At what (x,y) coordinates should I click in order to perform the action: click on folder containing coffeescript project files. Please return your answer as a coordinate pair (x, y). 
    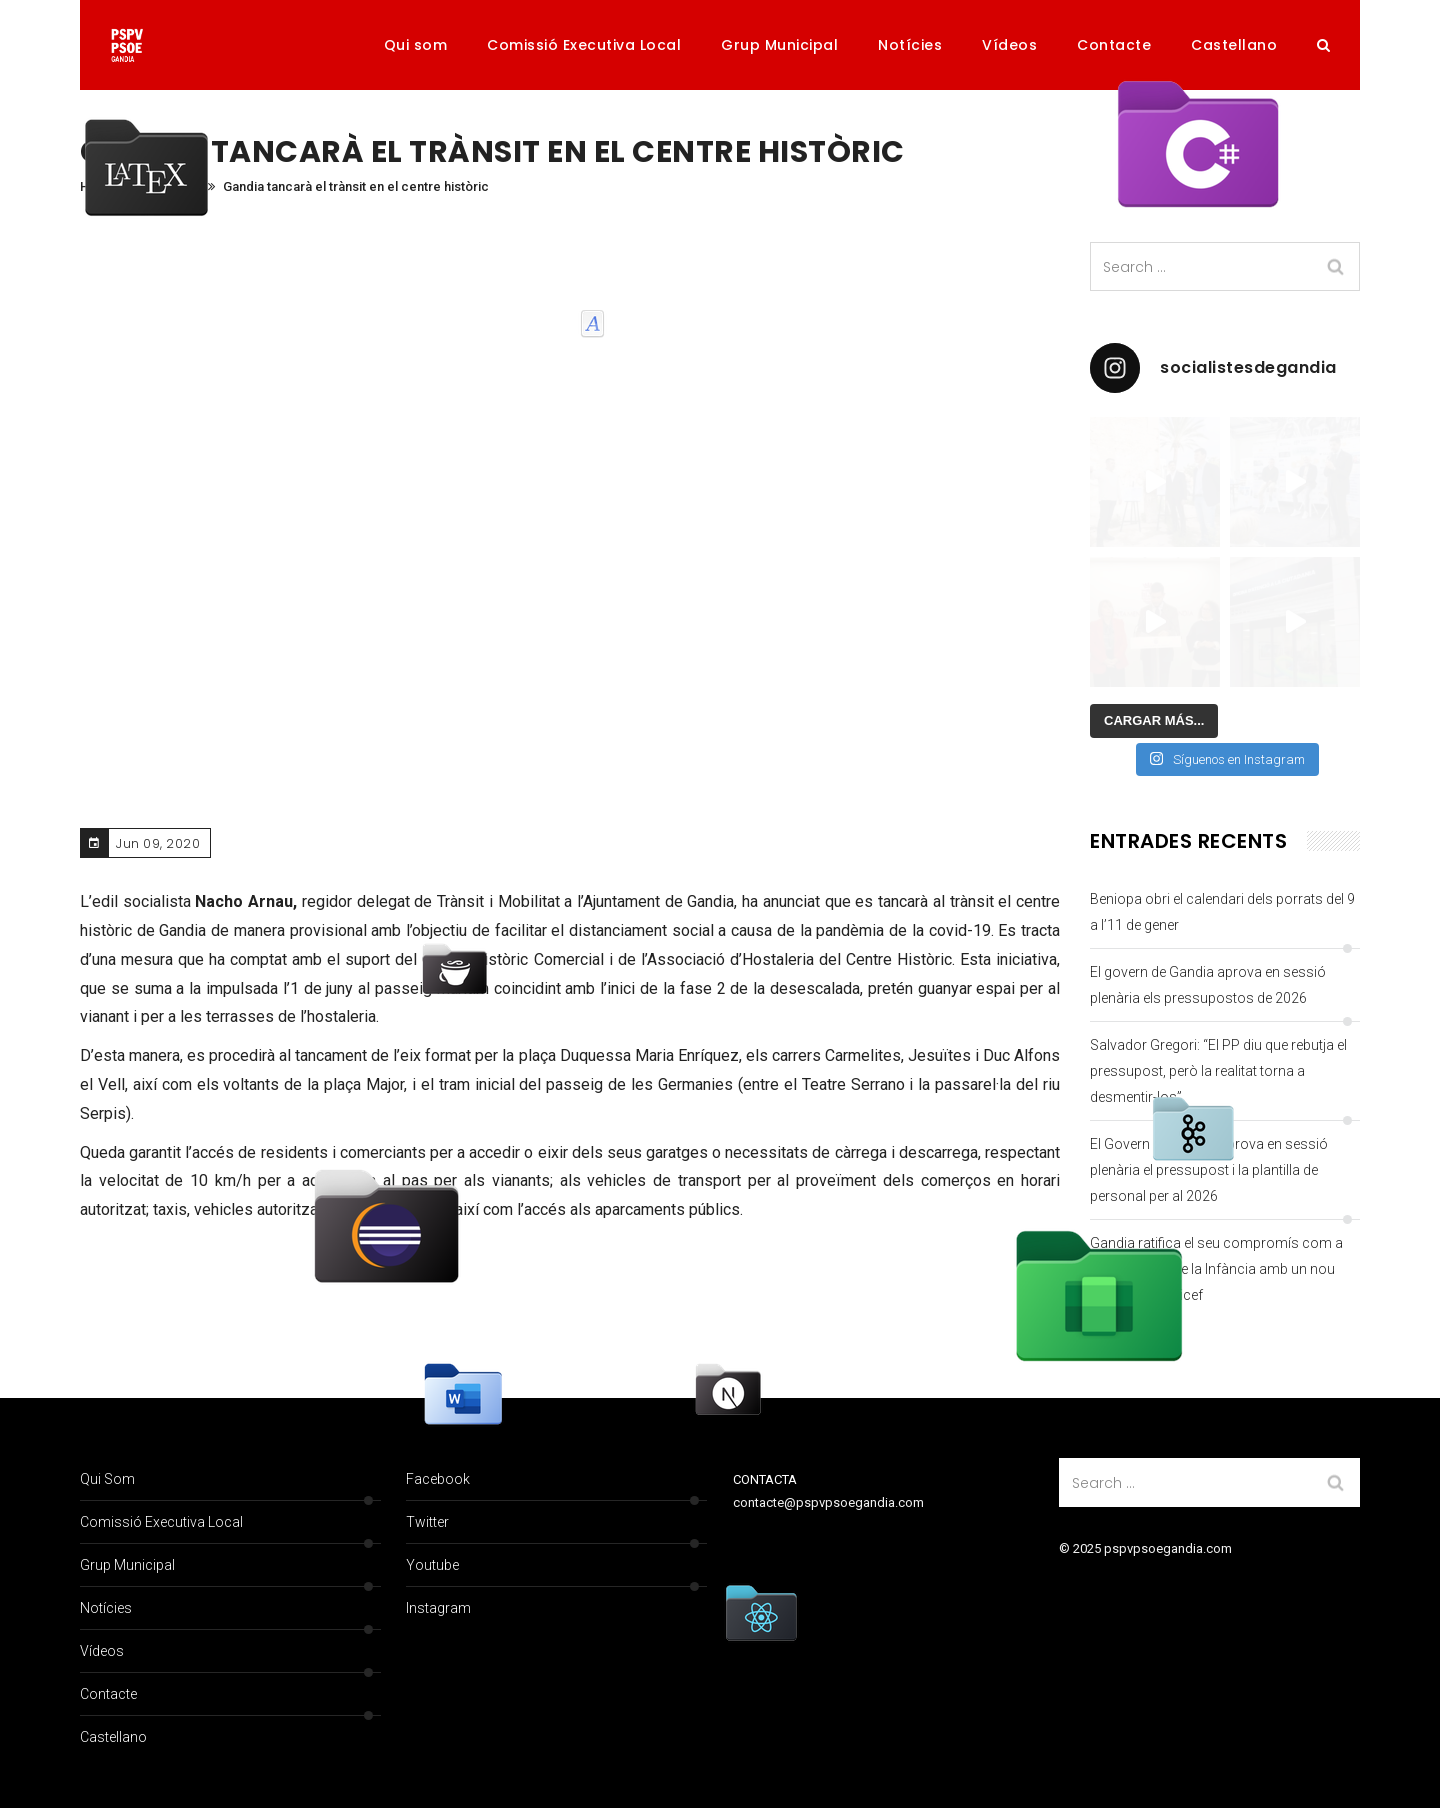
    Looking at the image, I should click on (454, 970).